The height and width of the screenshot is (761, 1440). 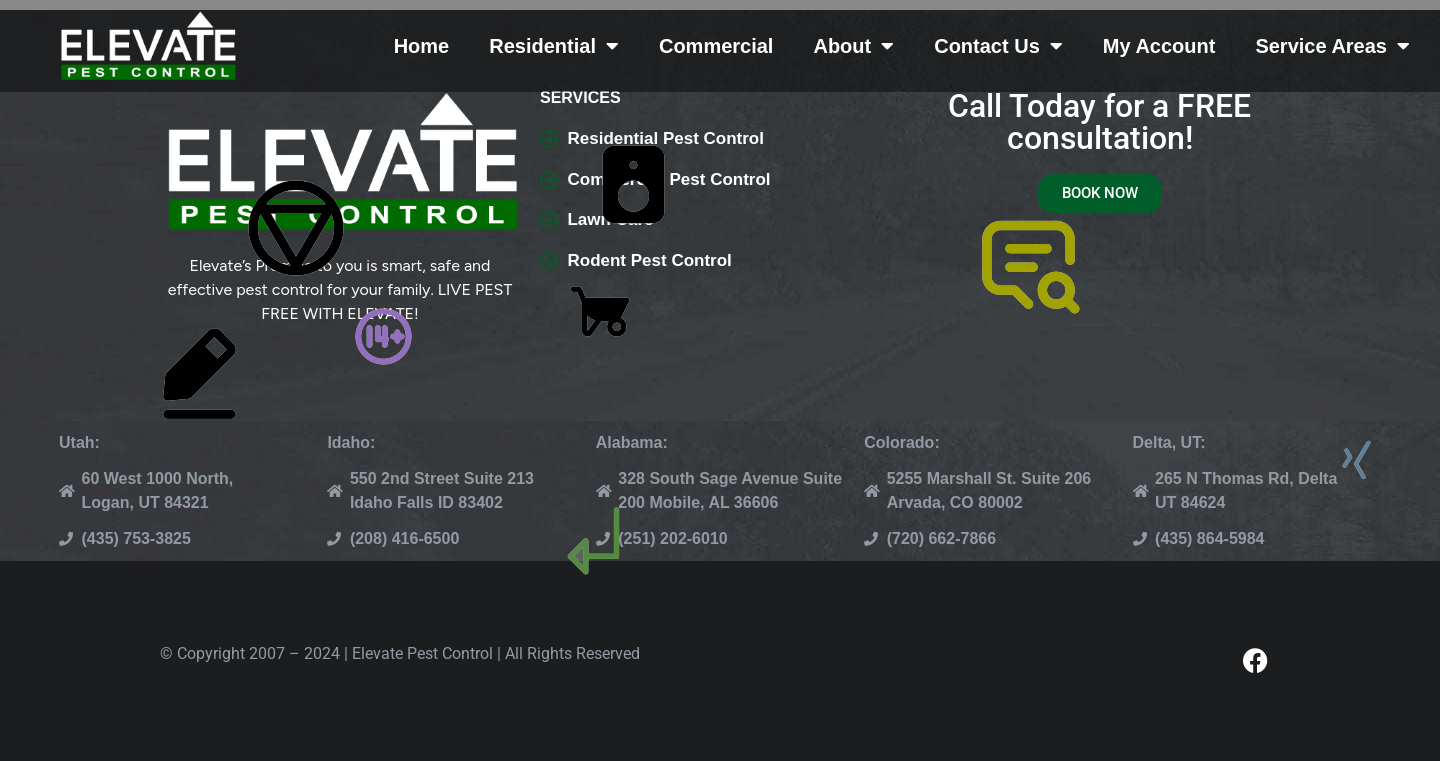 I want to click on access gardening tools or supplies, so click(x=601, y=311).